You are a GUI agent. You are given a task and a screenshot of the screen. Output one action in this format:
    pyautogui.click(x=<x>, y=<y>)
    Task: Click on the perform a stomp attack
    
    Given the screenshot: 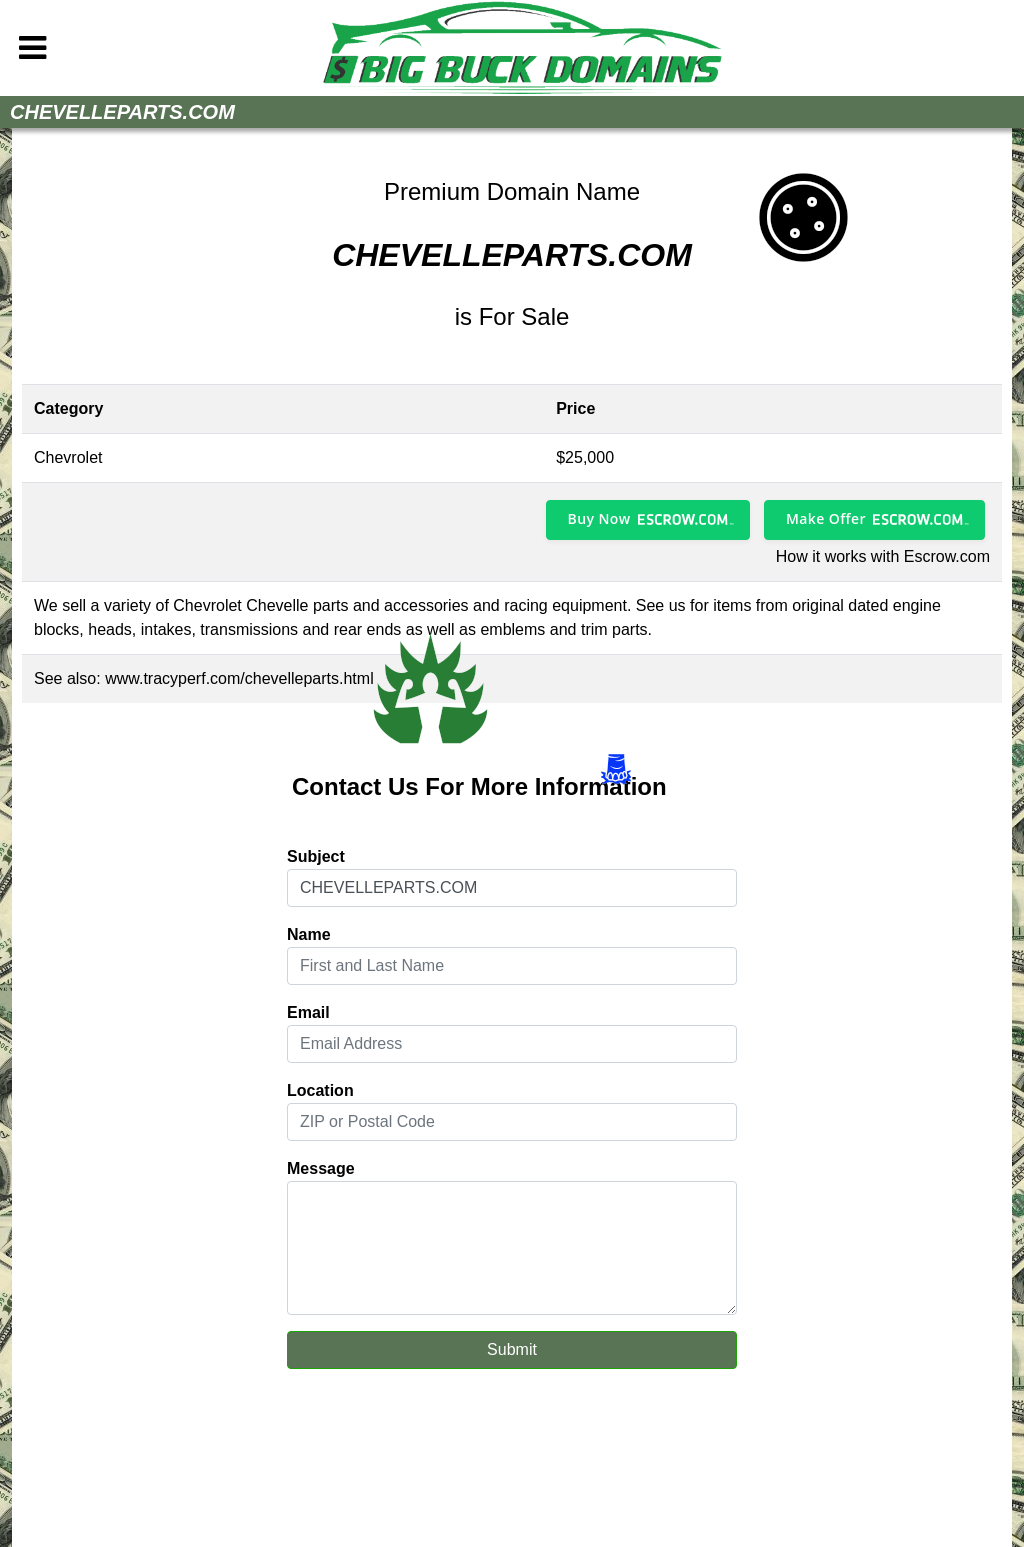 What is the action you would take?
    pyautogui.click(x=616, y=769)
    